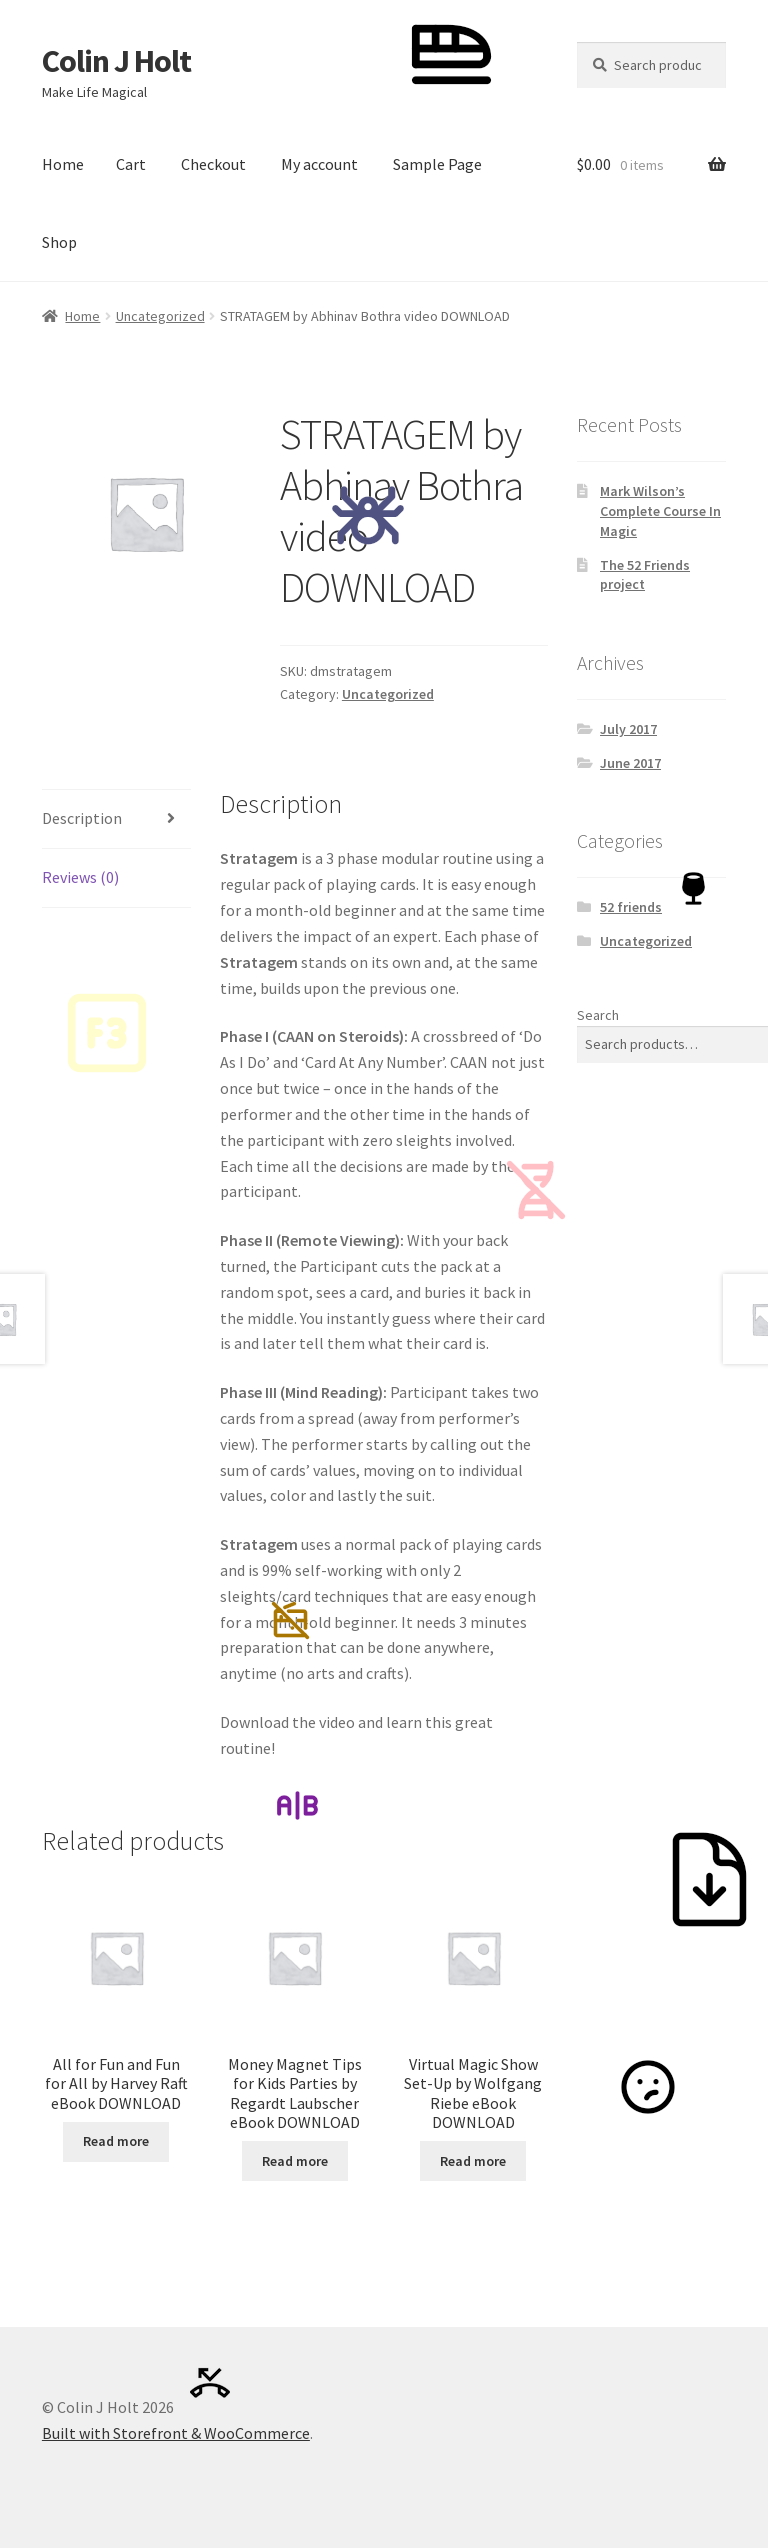 This screenshot has width=768, height=2548. I want to click on indicates a missed phone call, so click(210, 2383).